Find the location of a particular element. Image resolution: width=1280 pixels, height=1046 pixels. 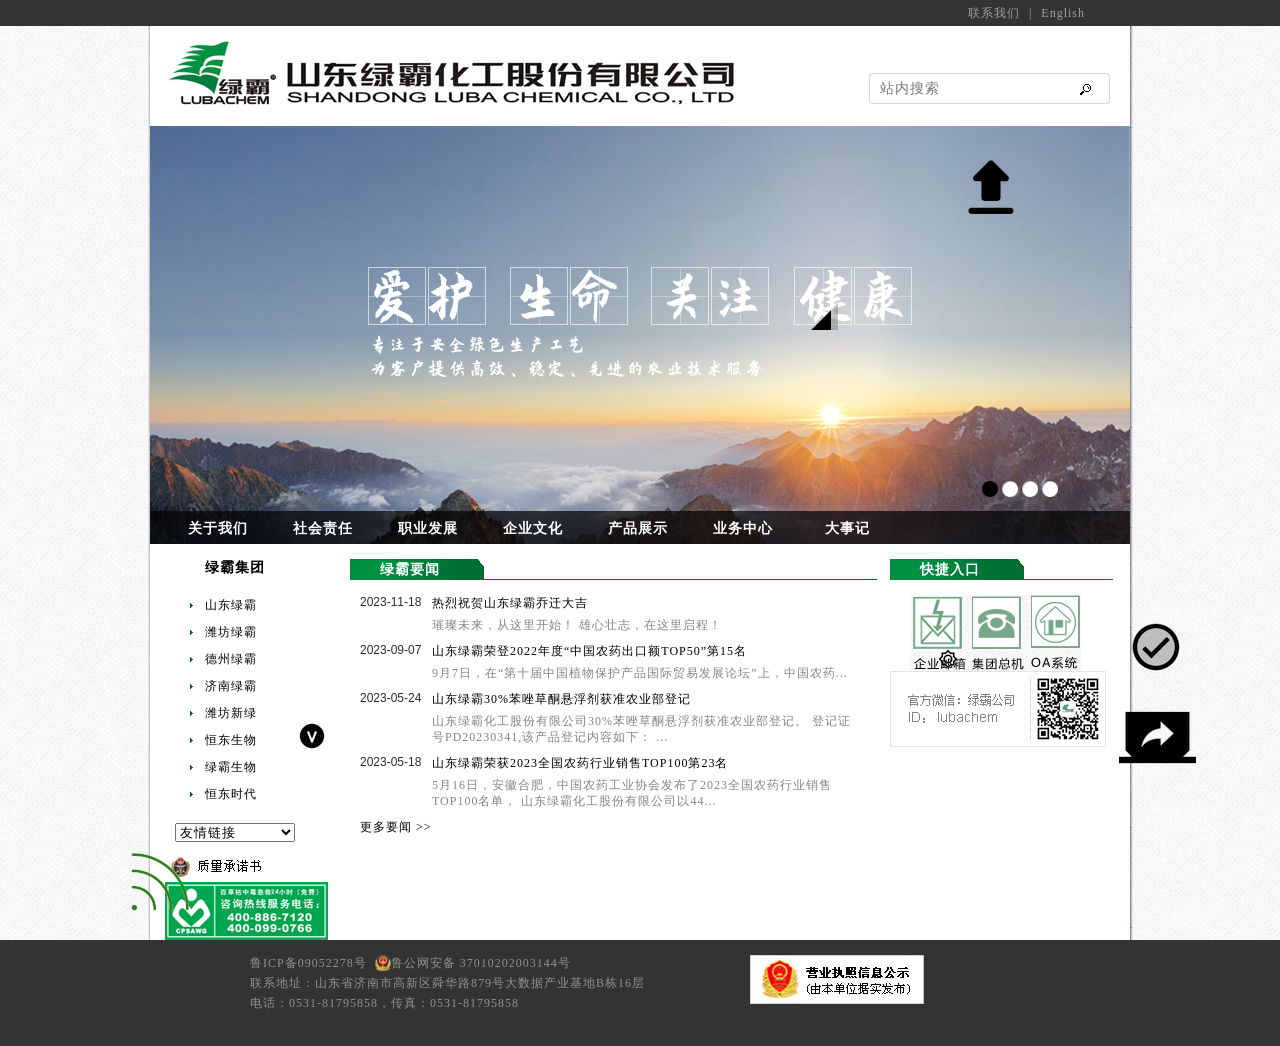

indicates a verified status or account is located at coordinates (312, 736).